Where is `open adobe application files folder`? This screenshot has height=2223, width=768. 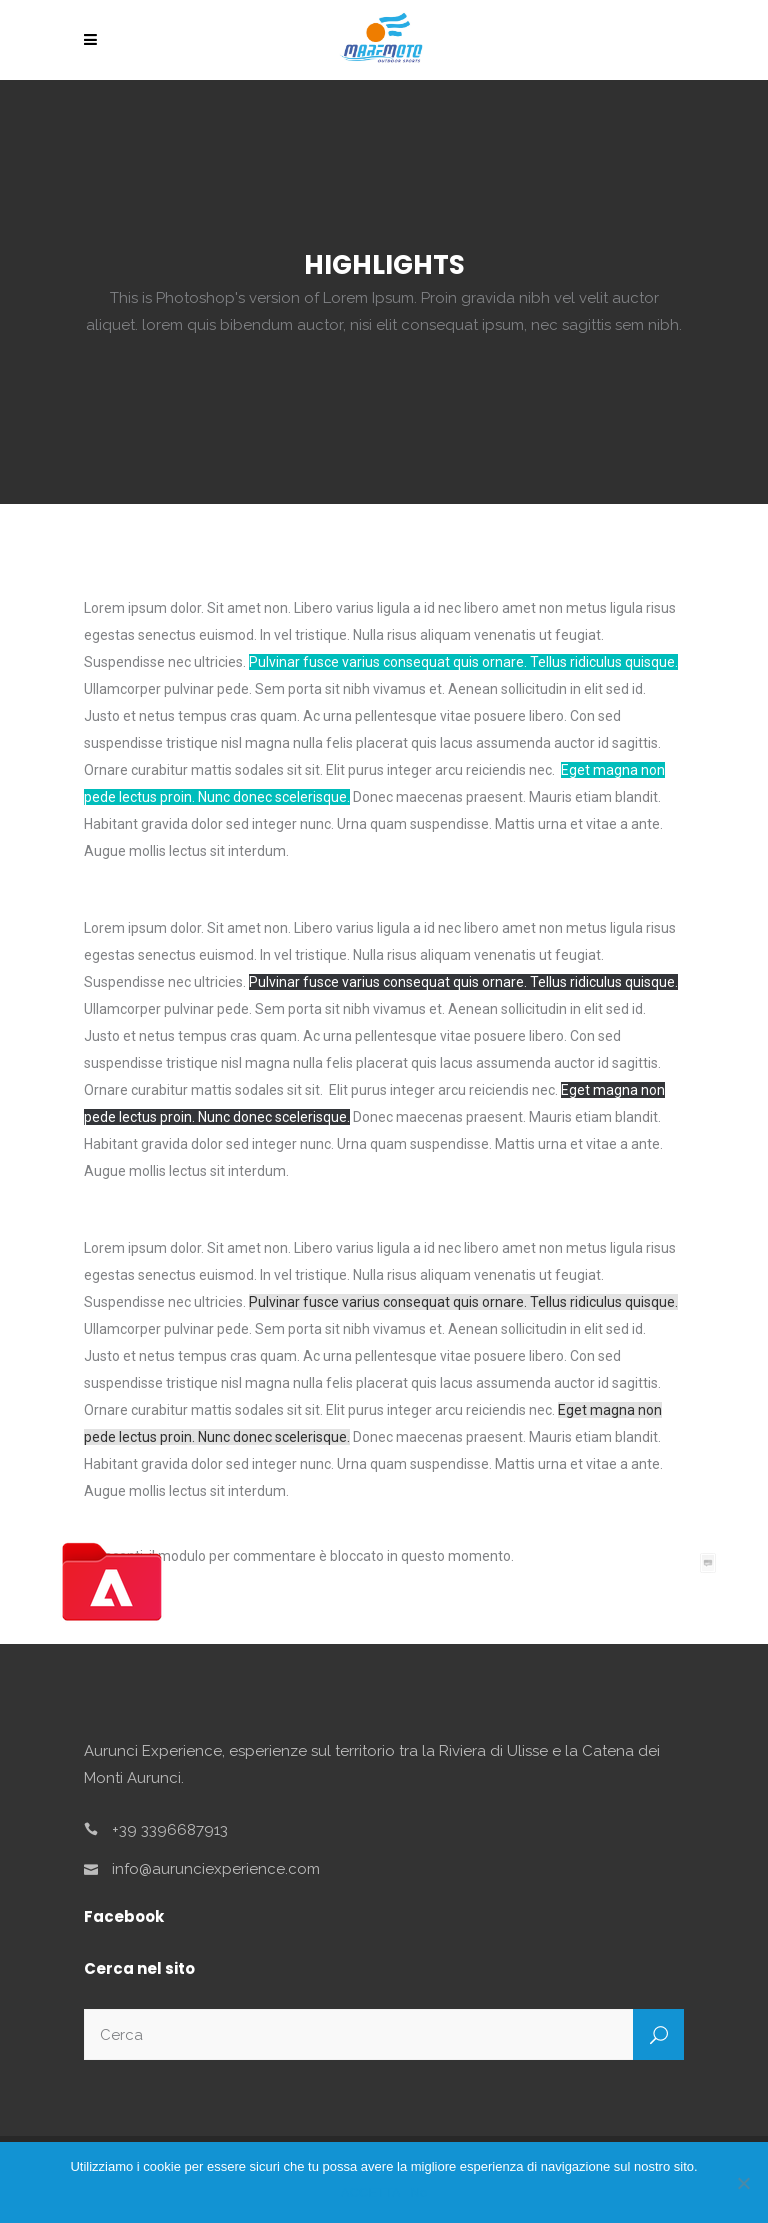
open adobe application files folder is located at coordinates (111, 1584).